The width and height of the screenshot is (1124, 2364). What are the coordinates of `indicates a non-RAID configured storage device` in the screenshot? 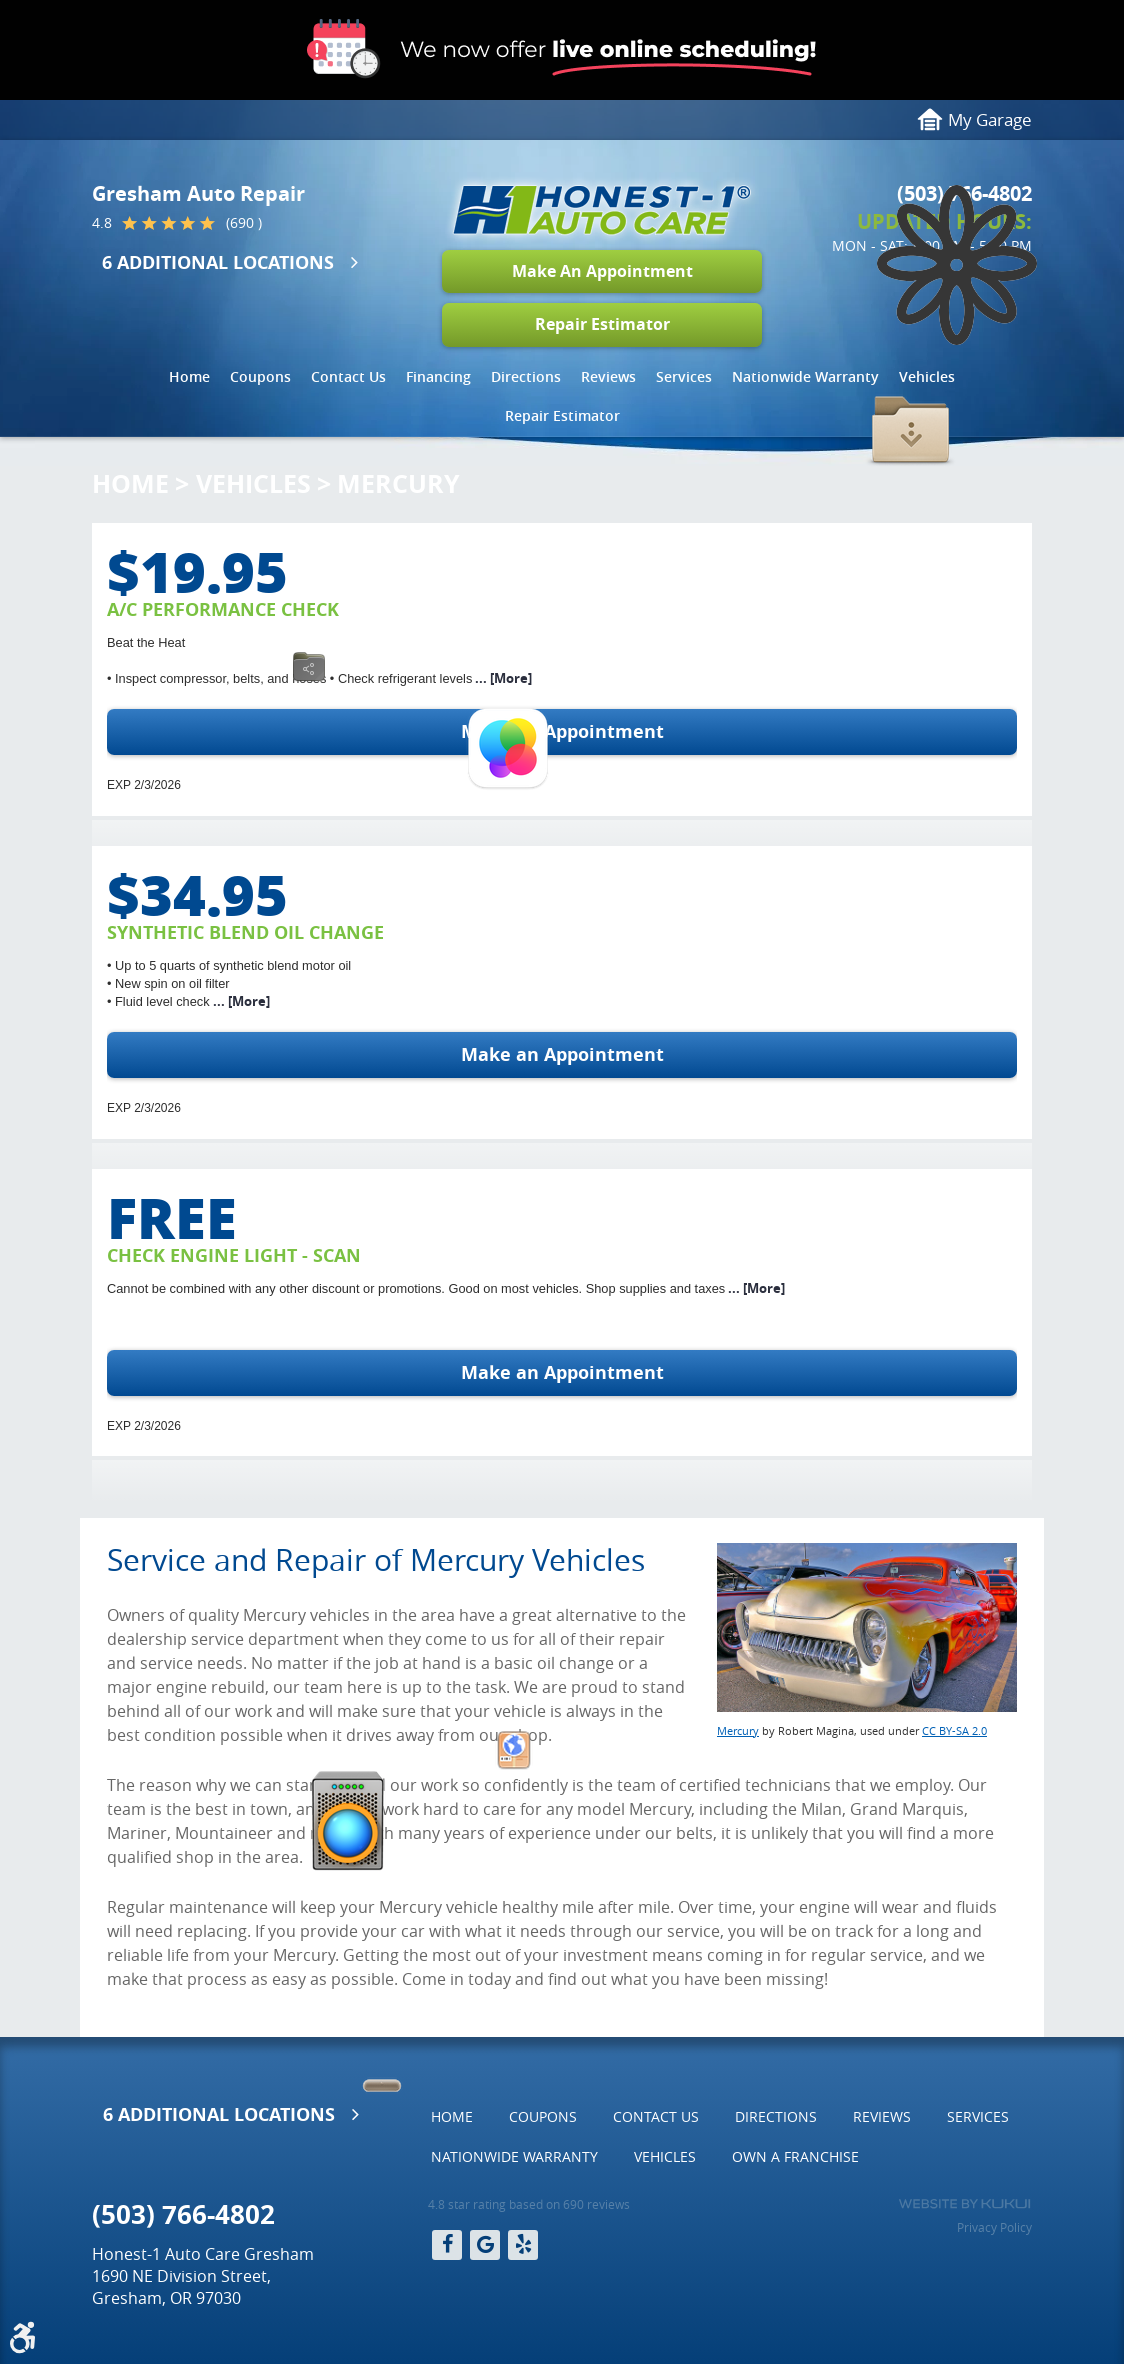 It's located at (348, 1821).